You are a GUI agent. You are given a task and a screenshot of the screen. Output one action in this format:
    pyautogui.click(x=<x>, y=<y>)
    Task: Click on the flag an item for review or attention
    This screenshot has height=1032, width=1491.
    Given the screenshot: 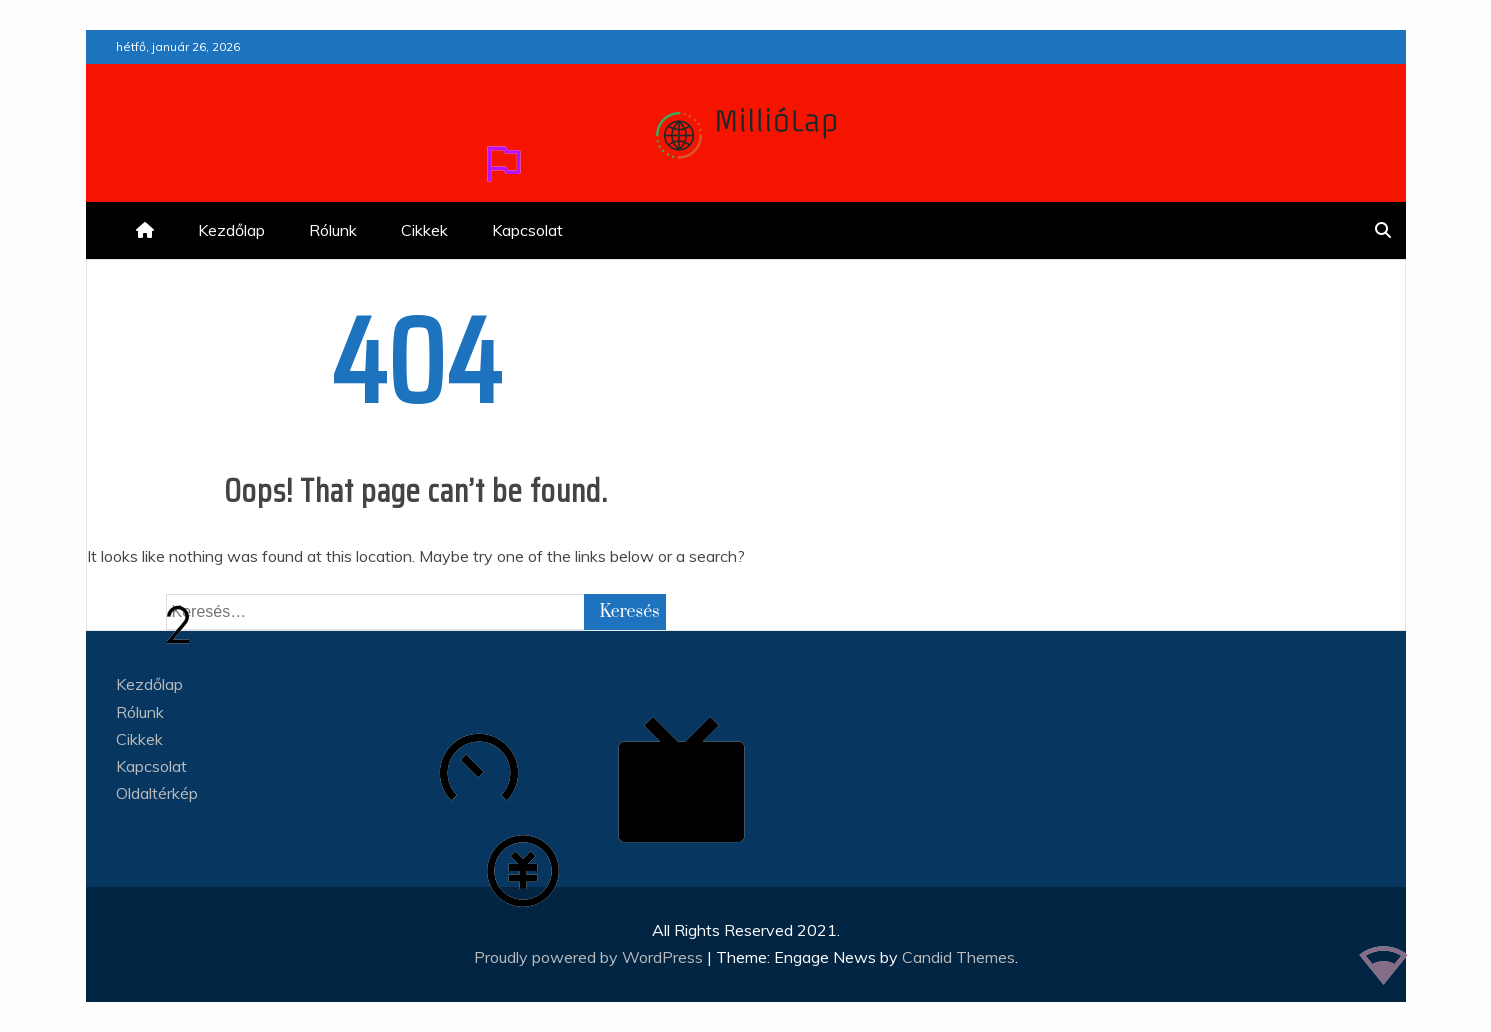 What is the action you would take?
    pyautogui.click(x=504, y=163)
    